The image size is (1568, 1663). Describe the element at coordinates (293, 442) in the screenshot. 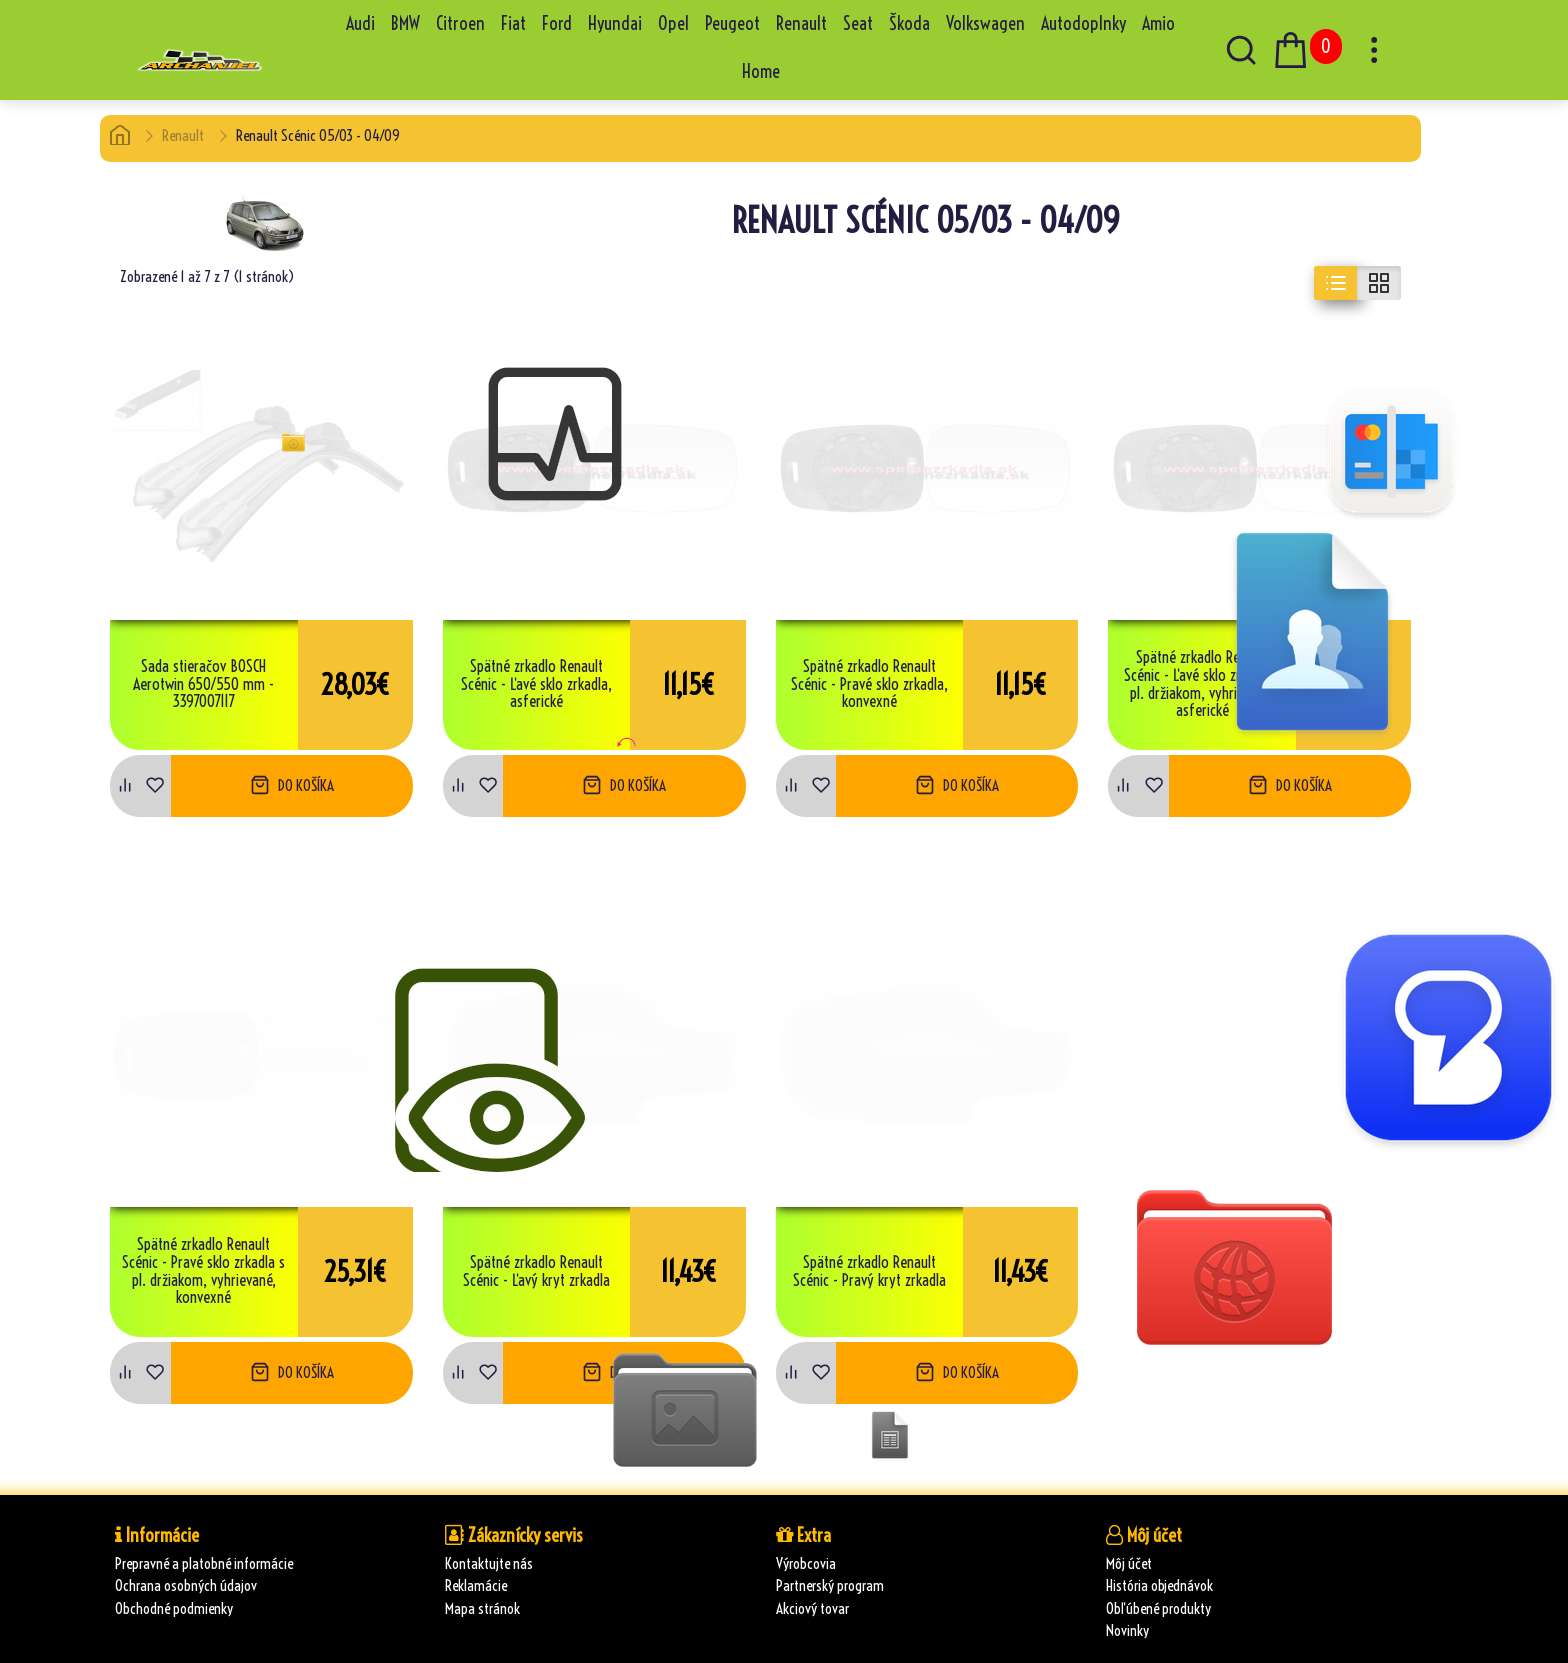

I see `access your downloads folder` at that location.